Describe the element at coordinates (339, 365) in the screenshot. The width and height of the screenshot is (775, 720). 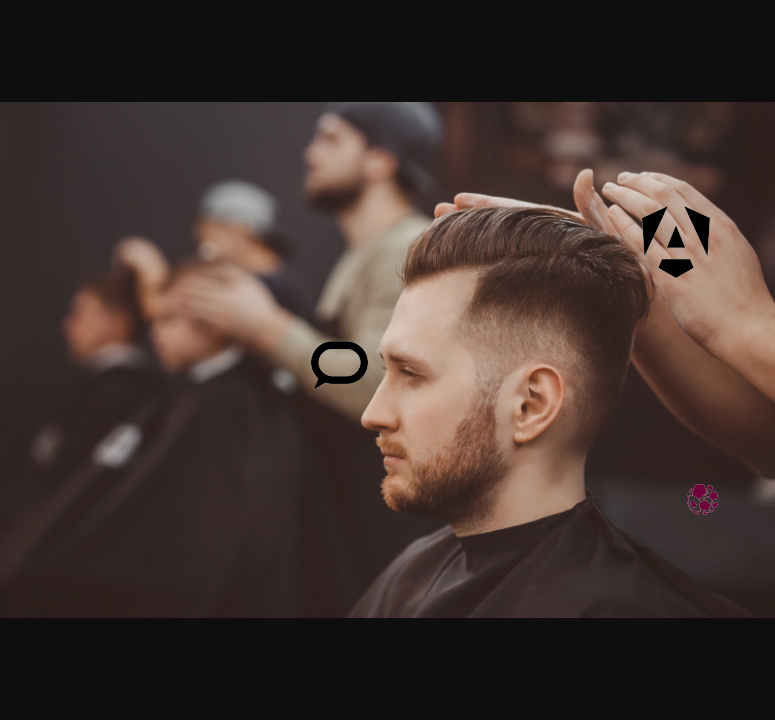
I see `visit The Conversation website` at that location.